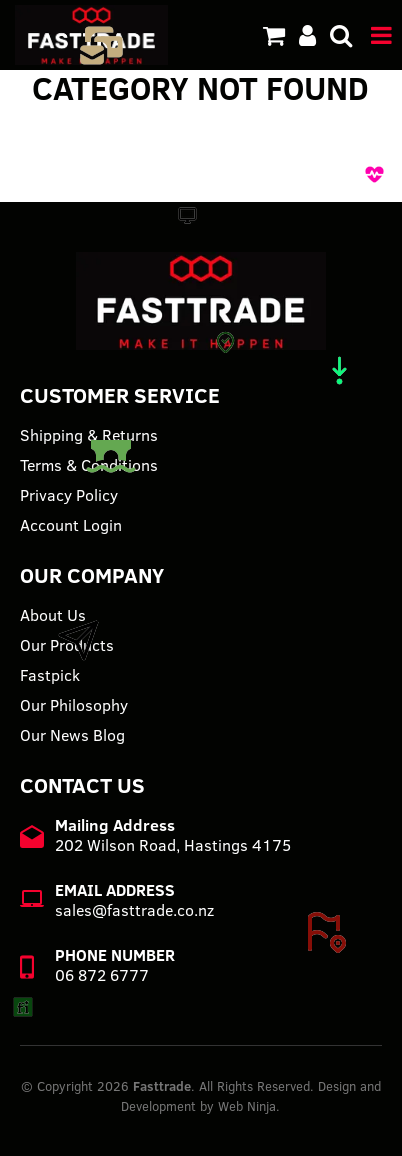 This screenshot has height=1156, width=402. Describe the element at coordinates (111, 455) in the screenshot. I see `indicates a bridge or water crossing location` at that location.